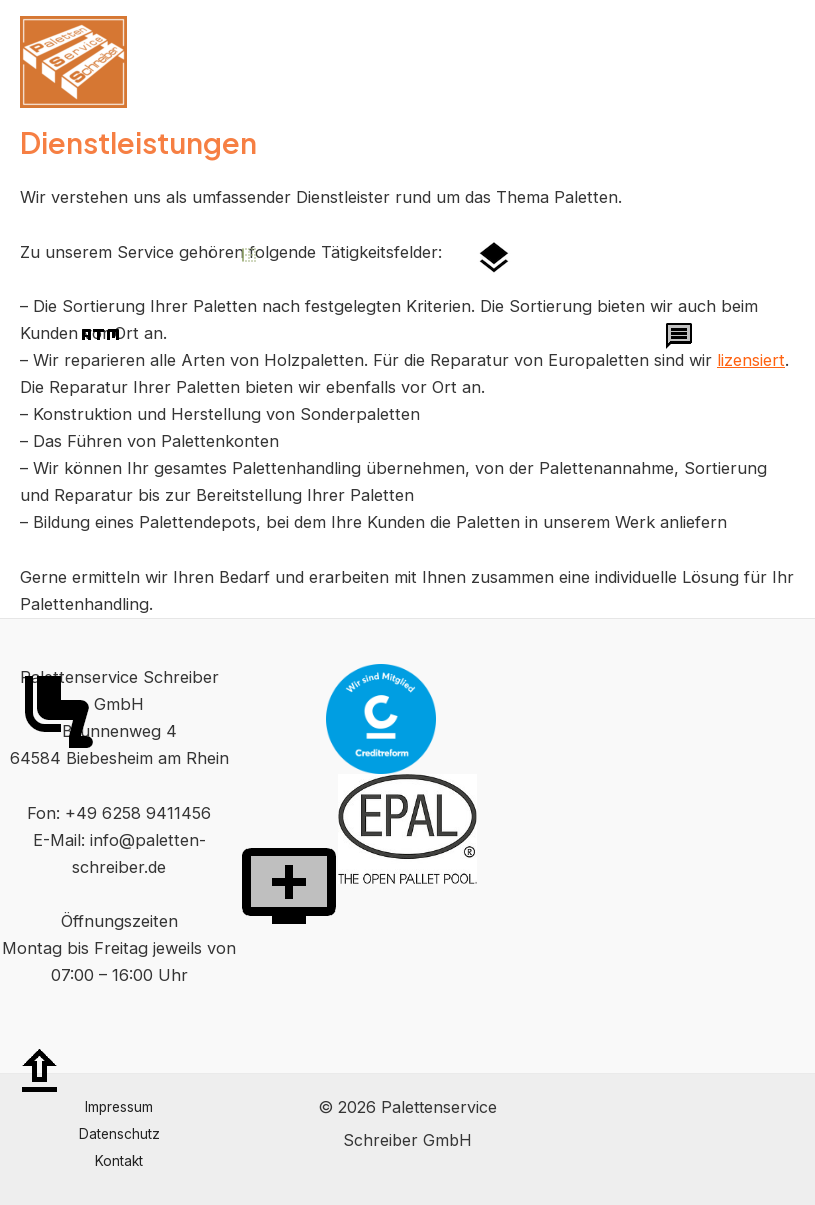 The width and height of the screenshot is (815, 1205). What do you see at coordinates (61, 712) in the screenshot?
I see `indicates reduced legroom seating option` at bounding box center [61, 712].